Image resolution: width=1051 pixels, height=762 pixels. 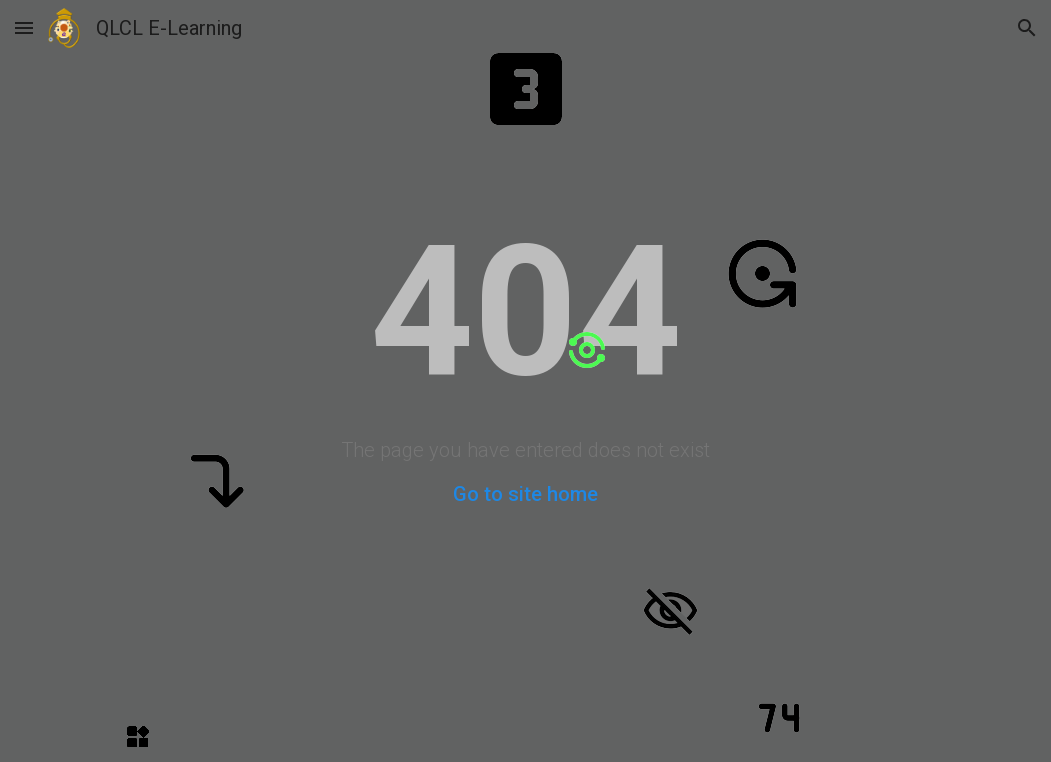 I want to click on move content to the right and down, so click(x=215, y=479).